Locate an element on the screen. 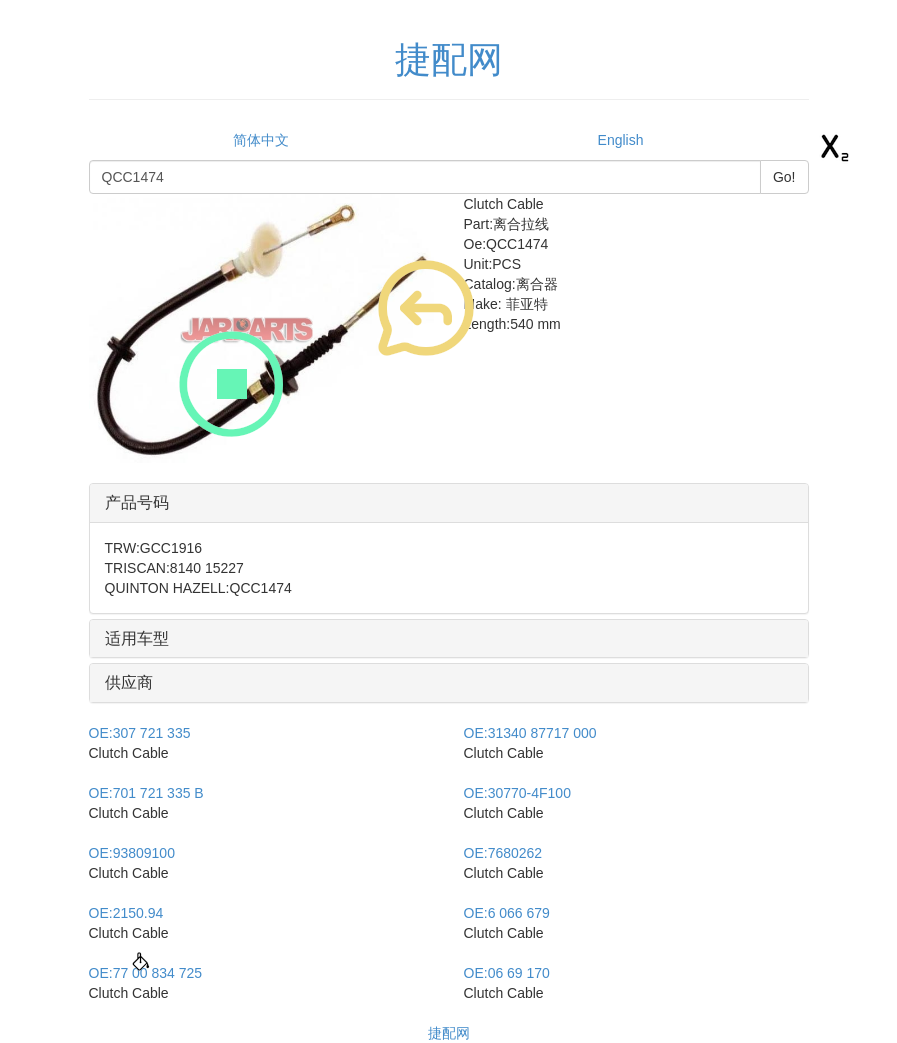  change theme or color settings is located at coordinates (140, 961).